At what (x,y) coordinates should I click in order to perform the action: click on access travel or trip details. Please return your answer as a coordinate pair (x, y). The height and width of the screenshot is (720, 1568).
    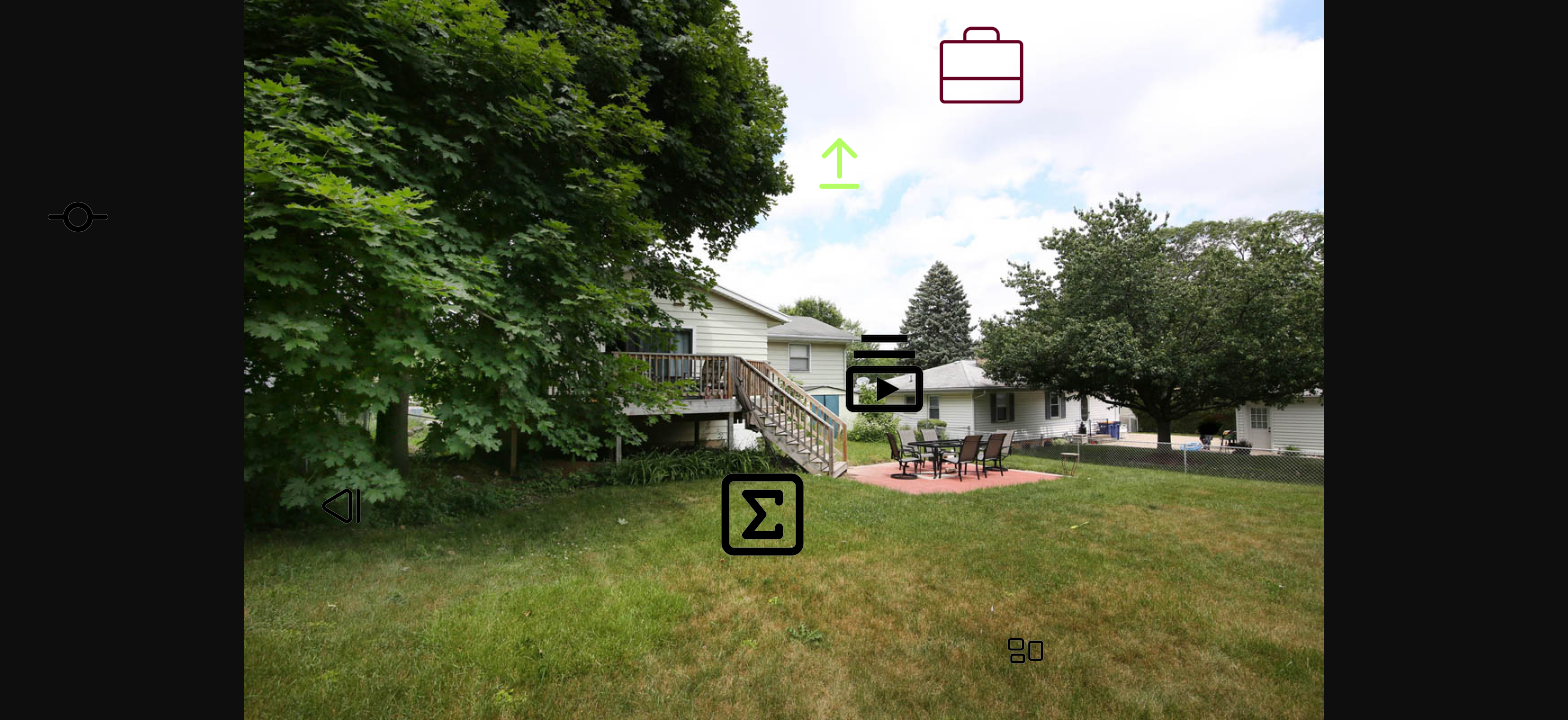
    Looking at the image, I should click on (981, 68).